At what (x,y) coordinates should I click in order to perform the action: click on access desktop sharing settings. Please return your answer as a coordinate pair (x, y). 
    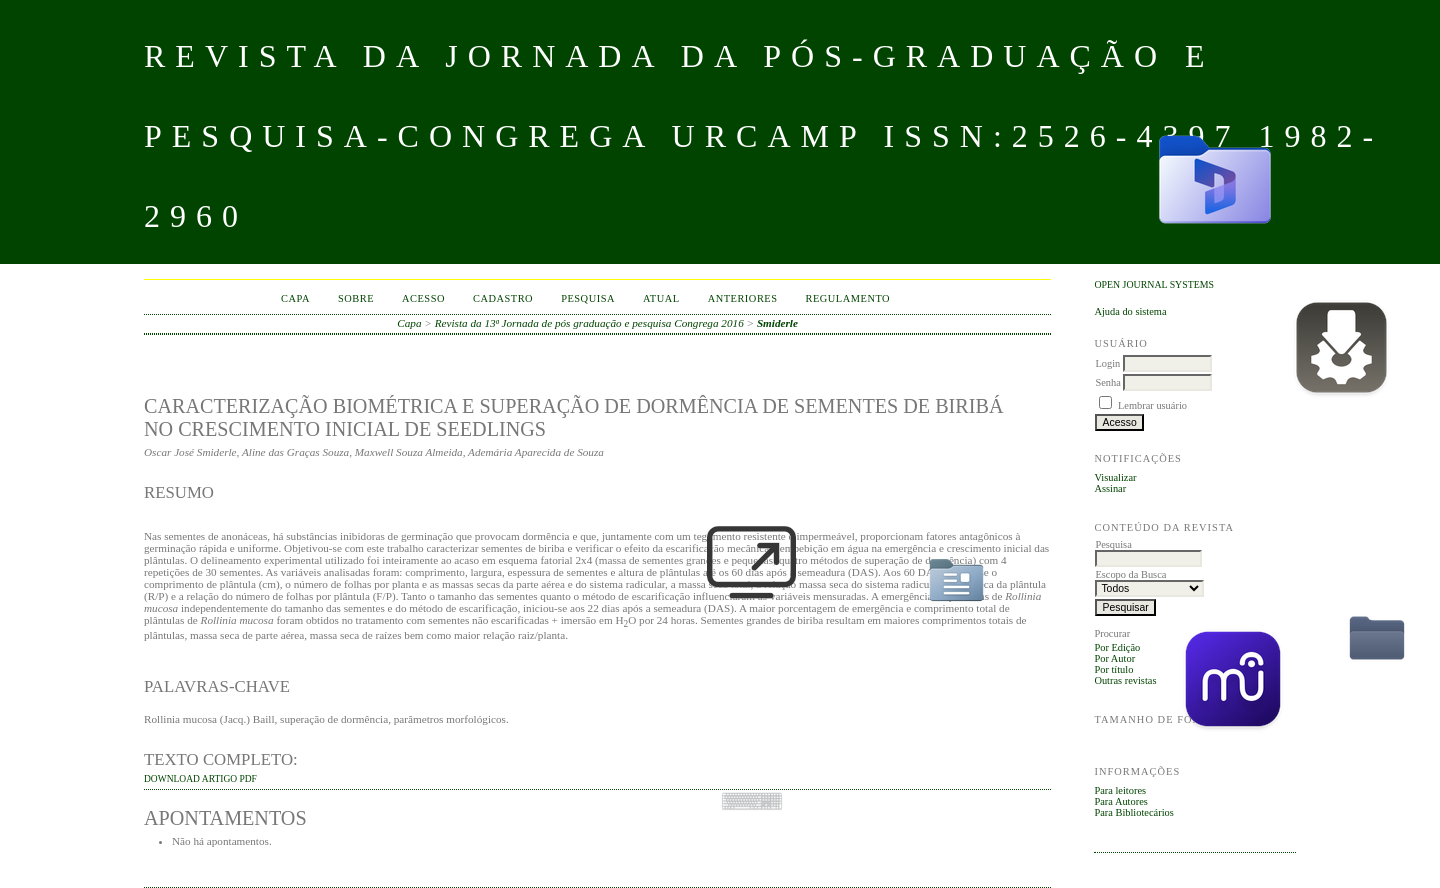
    Looking at the image, I should click on (751, 559).